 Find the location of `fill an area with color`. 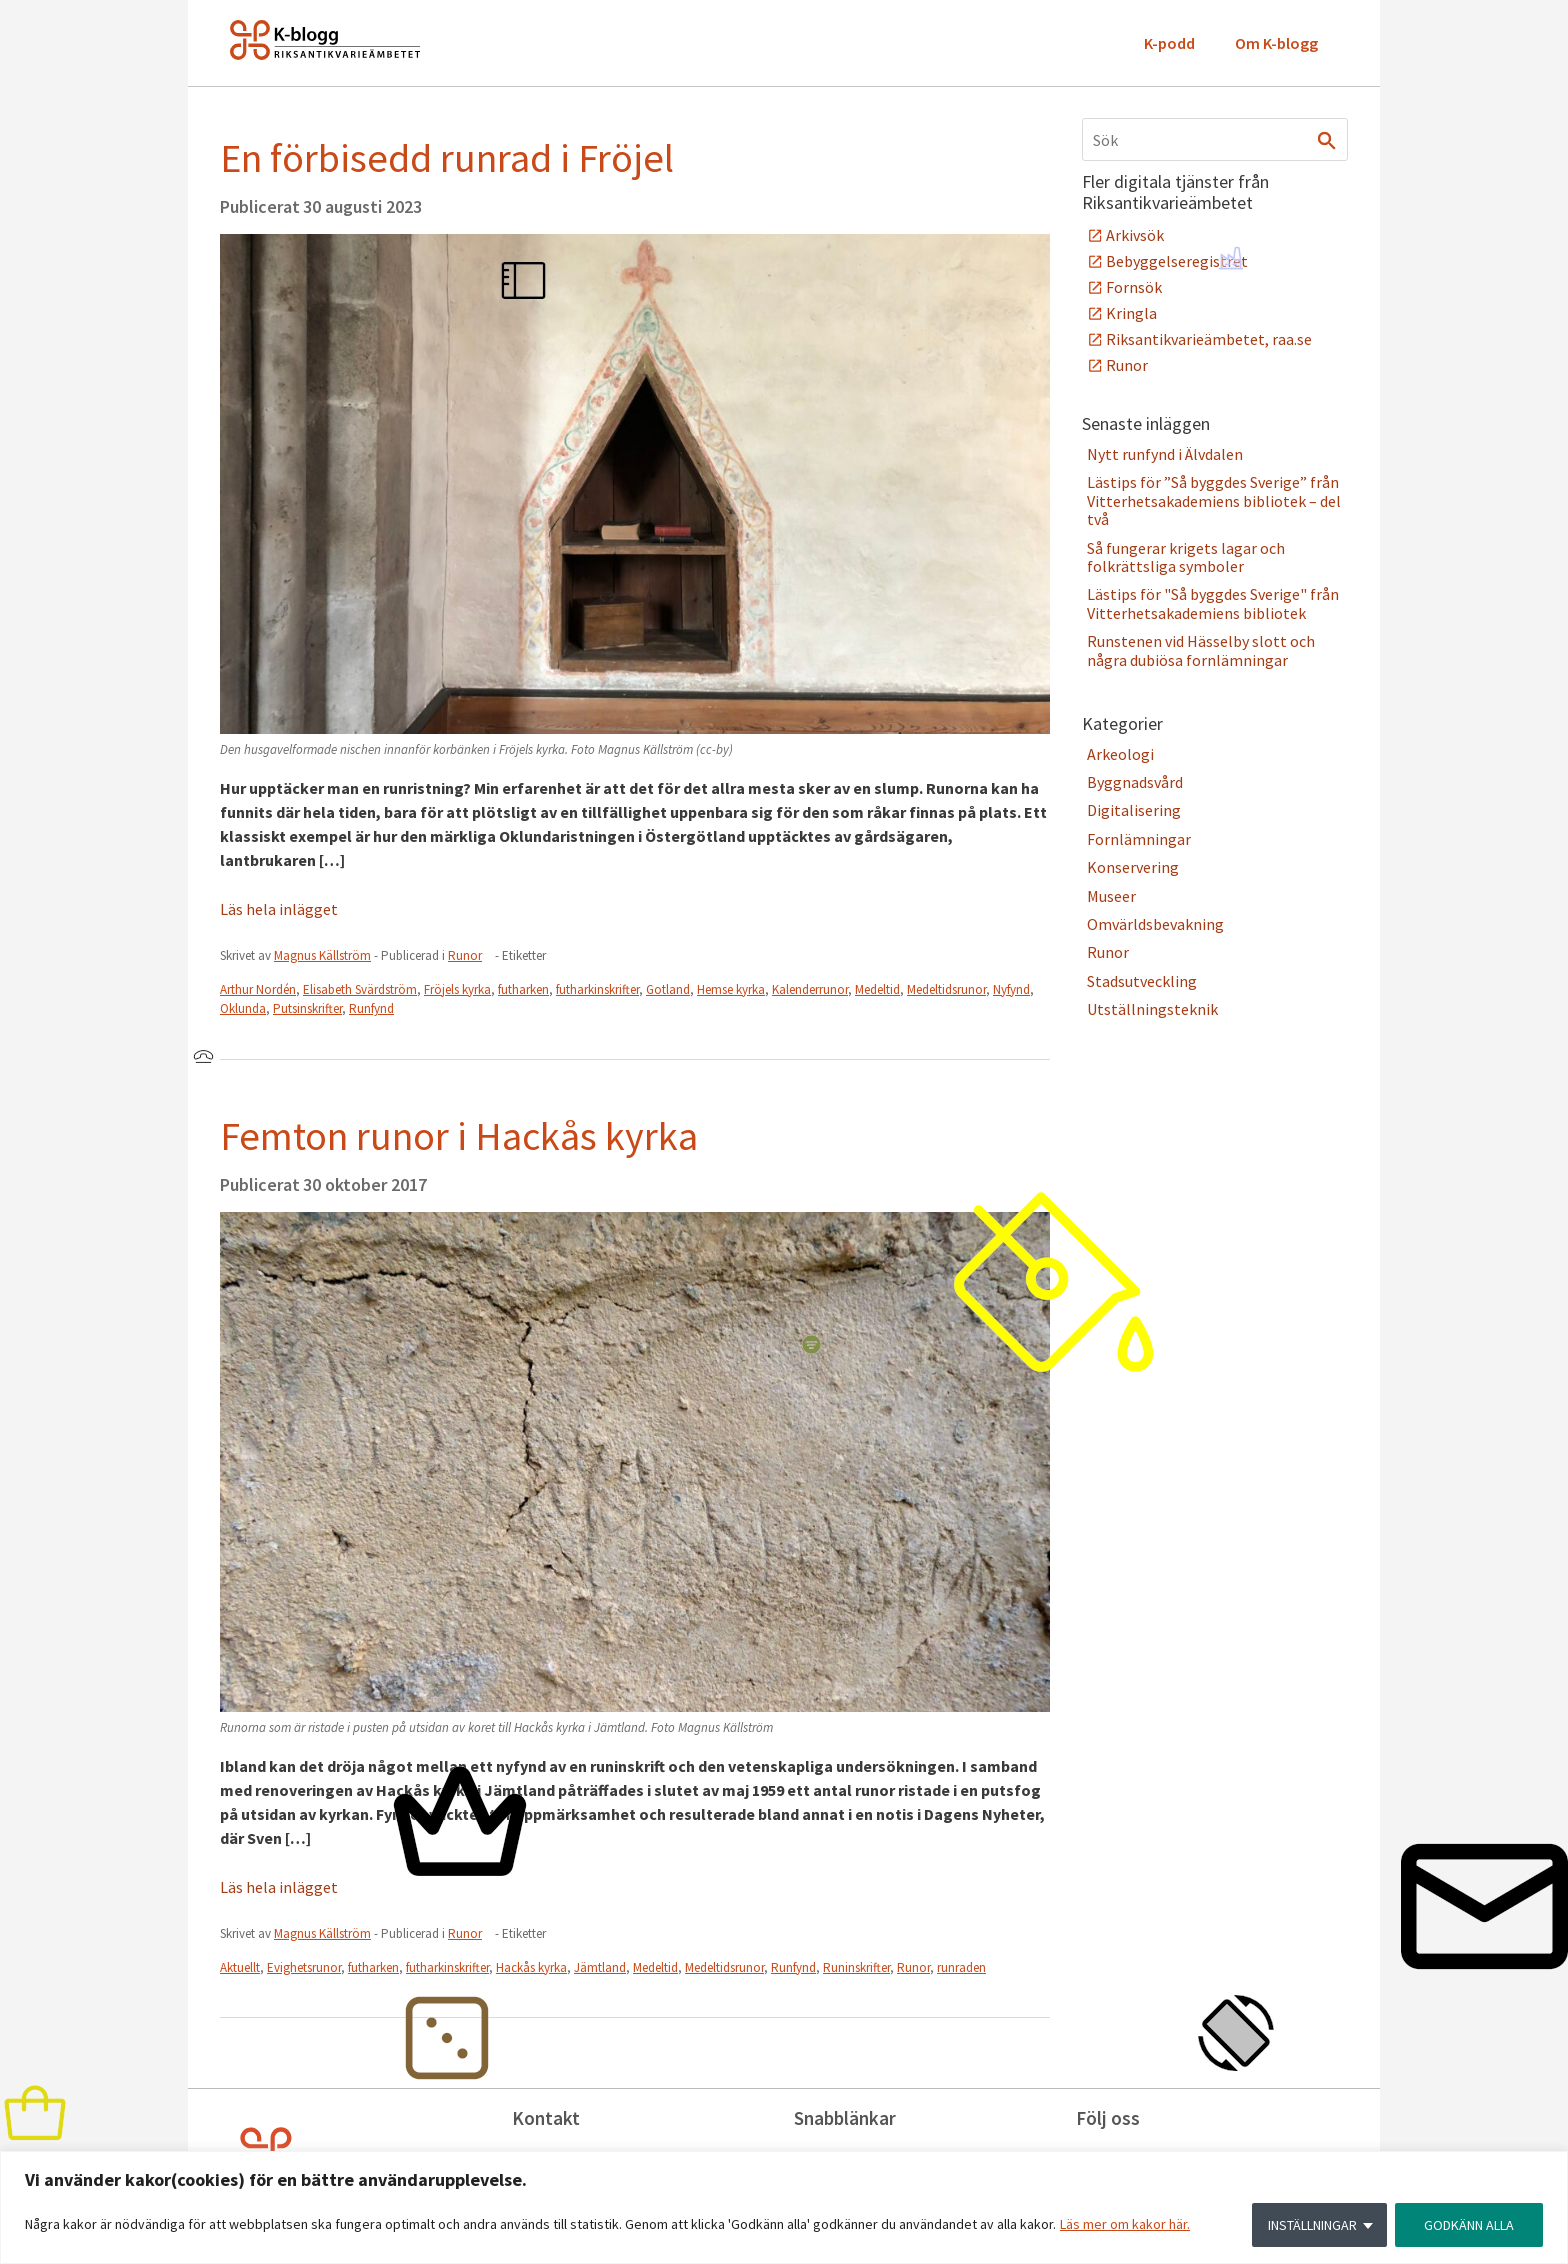

fill an area with color is located at coordinates (1050, 1288).